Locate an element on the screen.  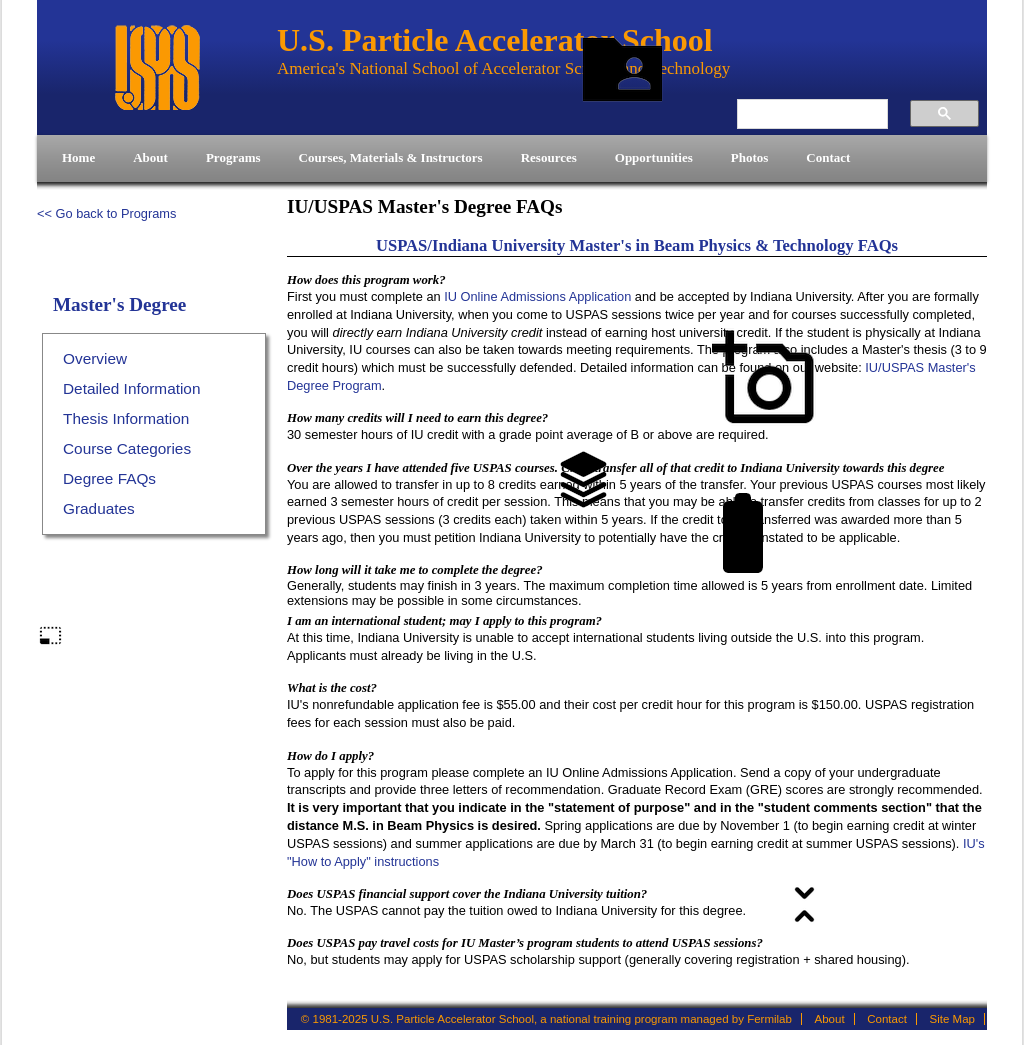
resize image to smaller dimensions is located at coordinates (50, 635).